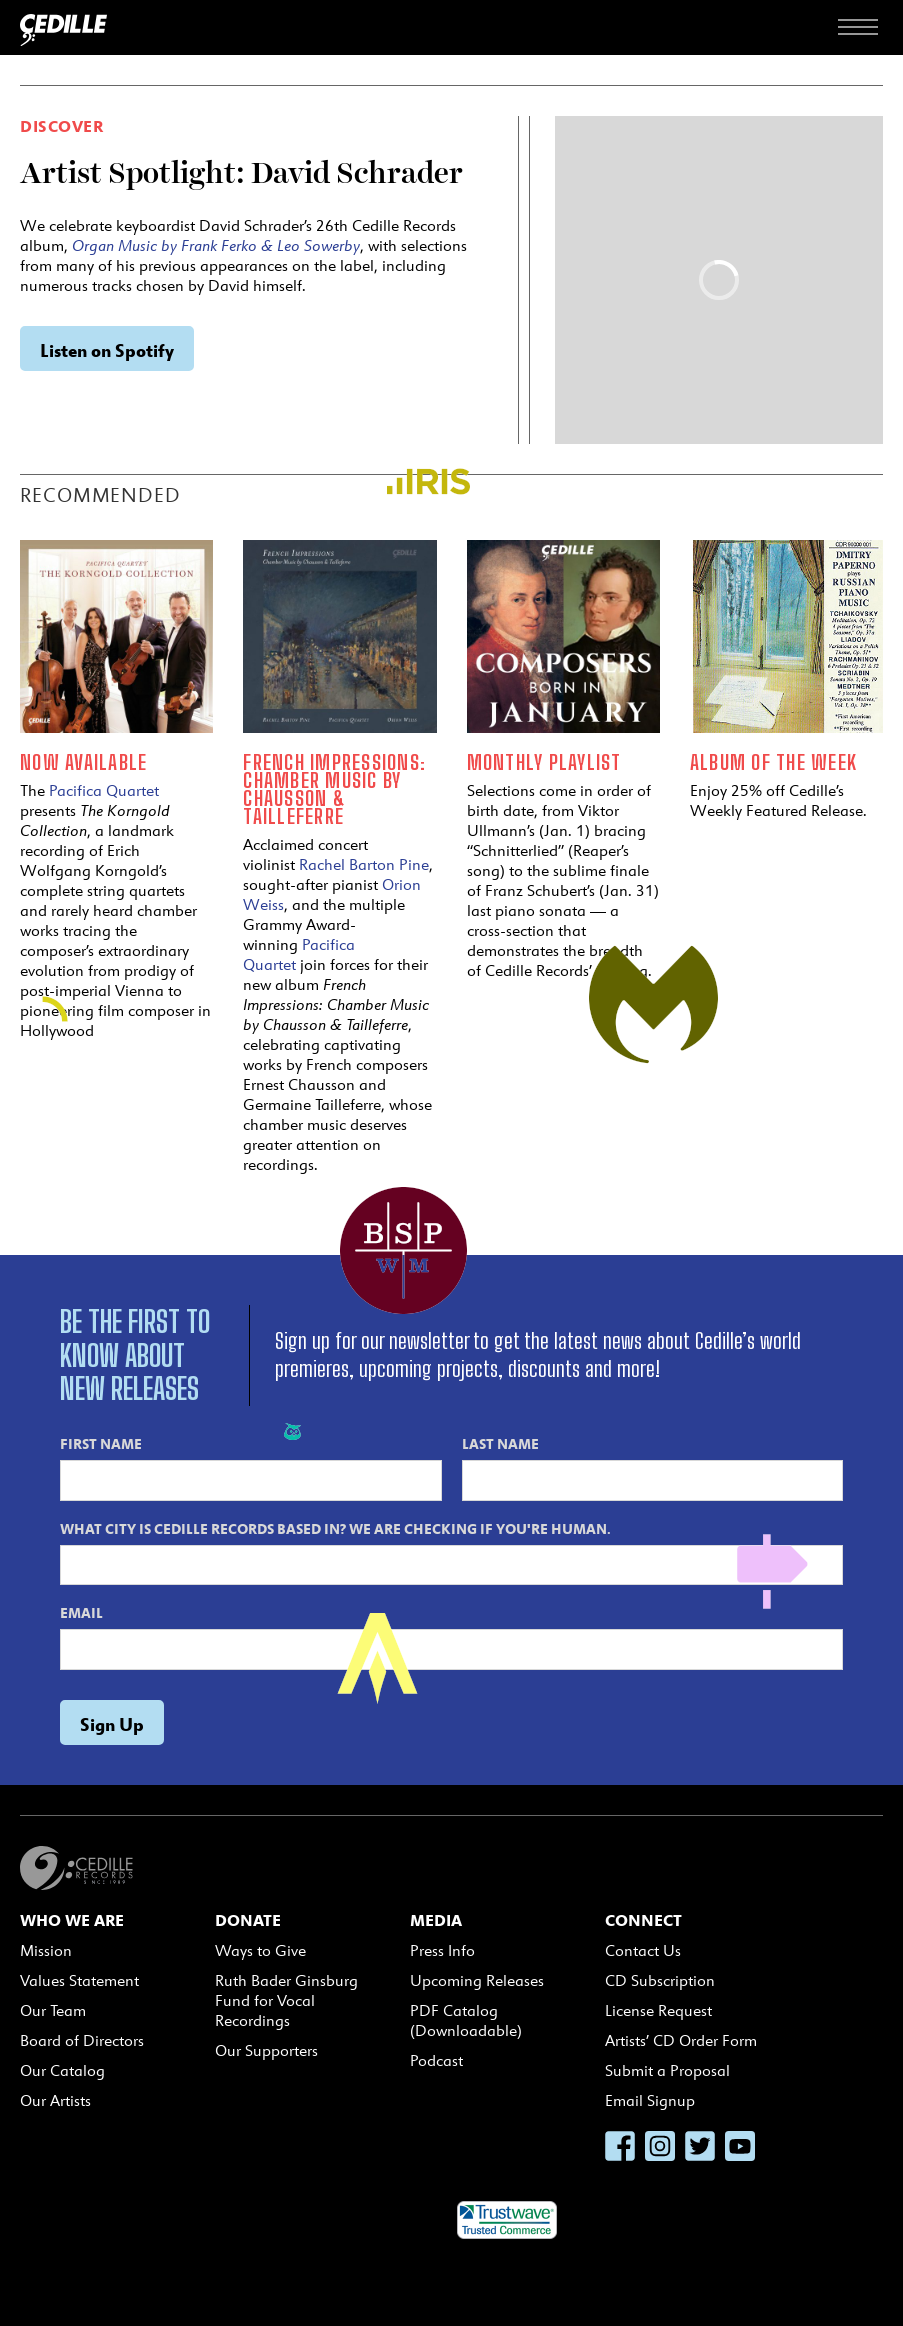 This screenshot has width=903, height=2326. What do you see at coordinates (770, 1571) in the screenshot?
I see `get directions or navigate to a destination` at bounding box center [770, 1571].